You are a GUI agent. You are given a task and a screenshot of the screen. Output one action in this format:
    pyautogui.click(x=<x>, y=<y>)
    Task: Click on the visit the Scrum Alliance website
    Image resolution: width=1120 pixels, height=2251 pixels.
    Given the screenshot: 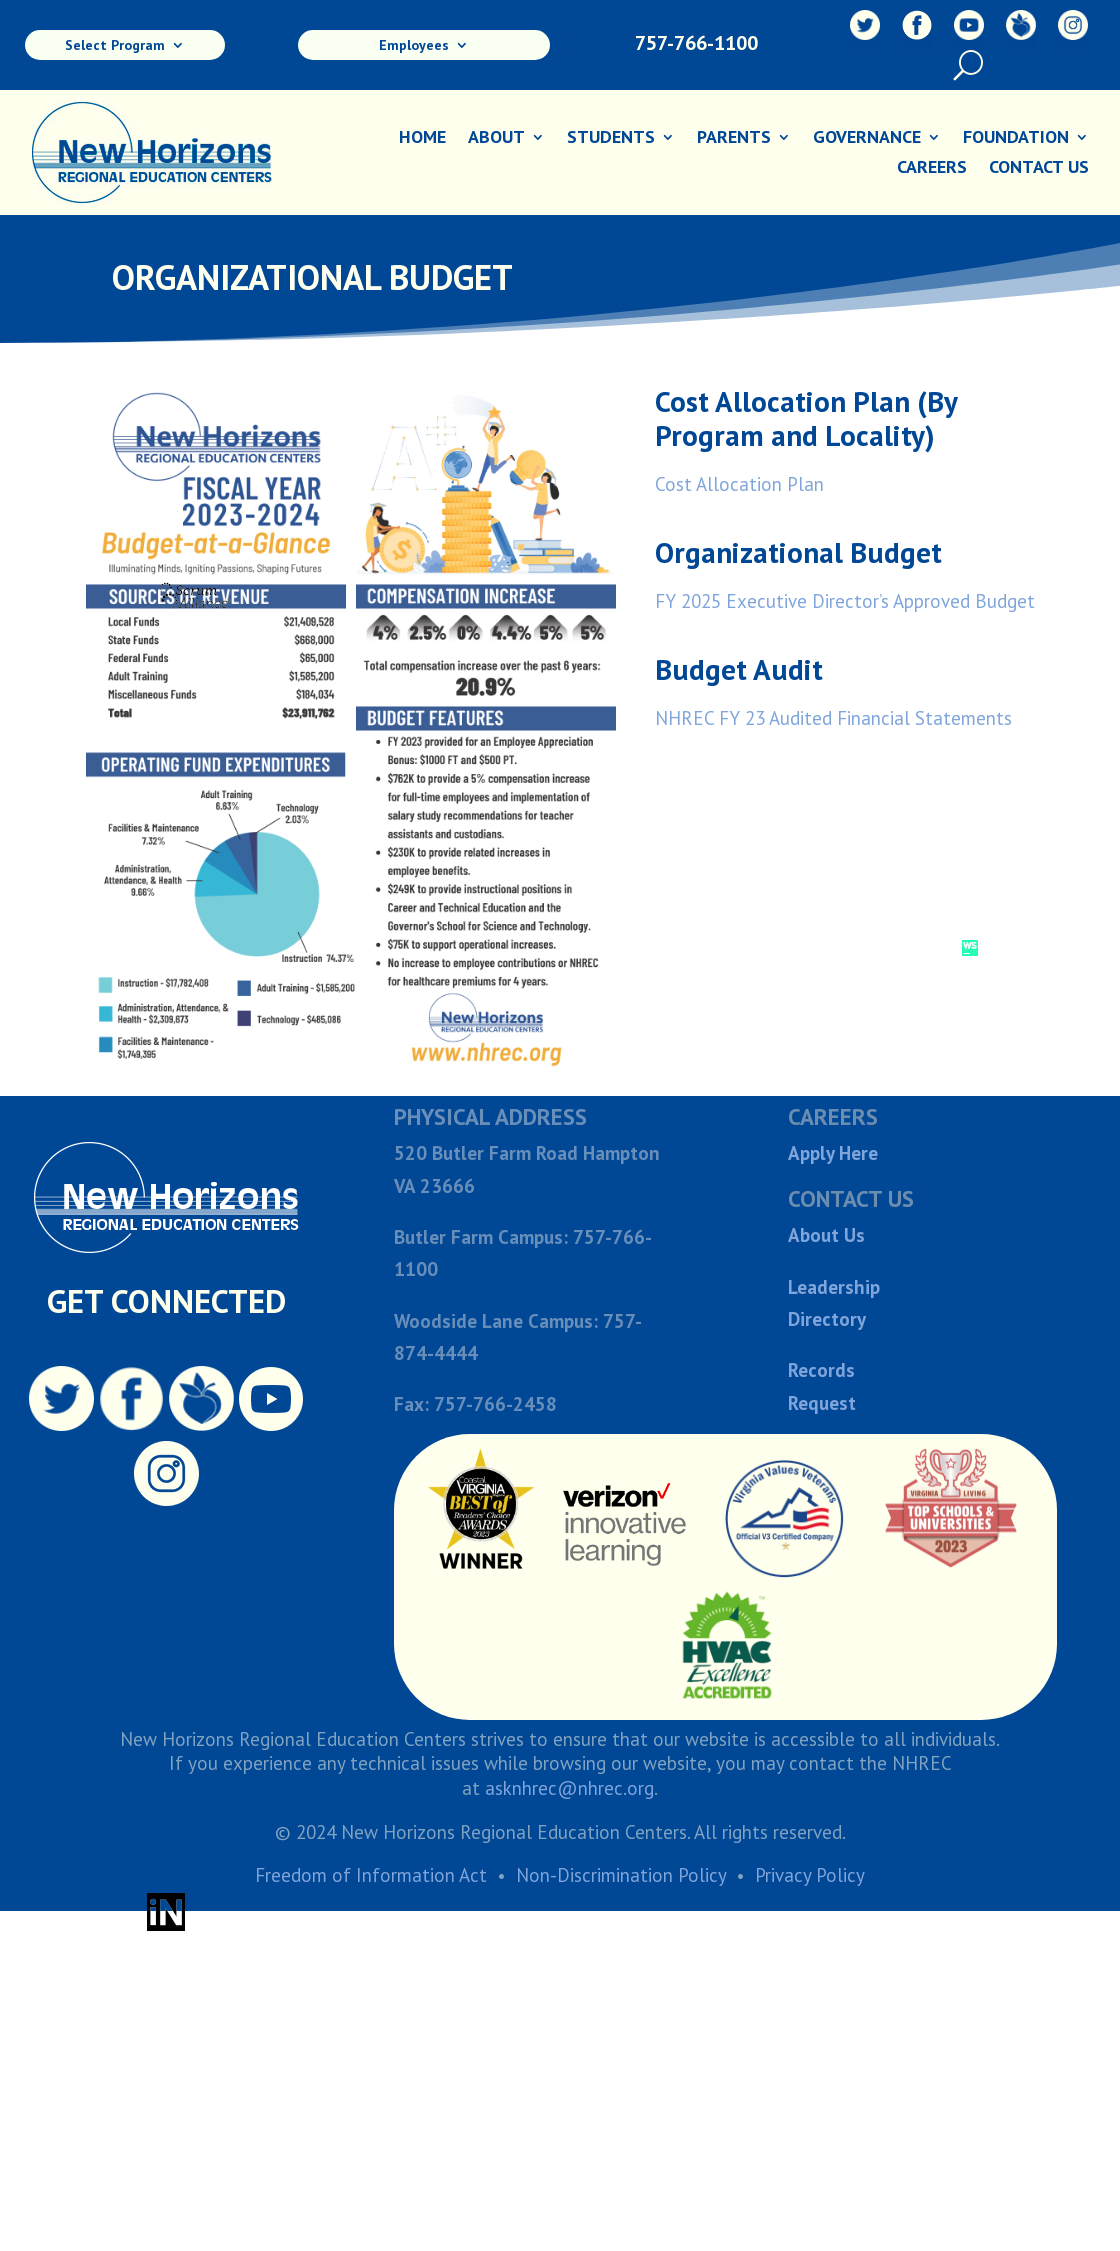 What is the action you would take?
    pyautogui.click(x=195, y=595)
    